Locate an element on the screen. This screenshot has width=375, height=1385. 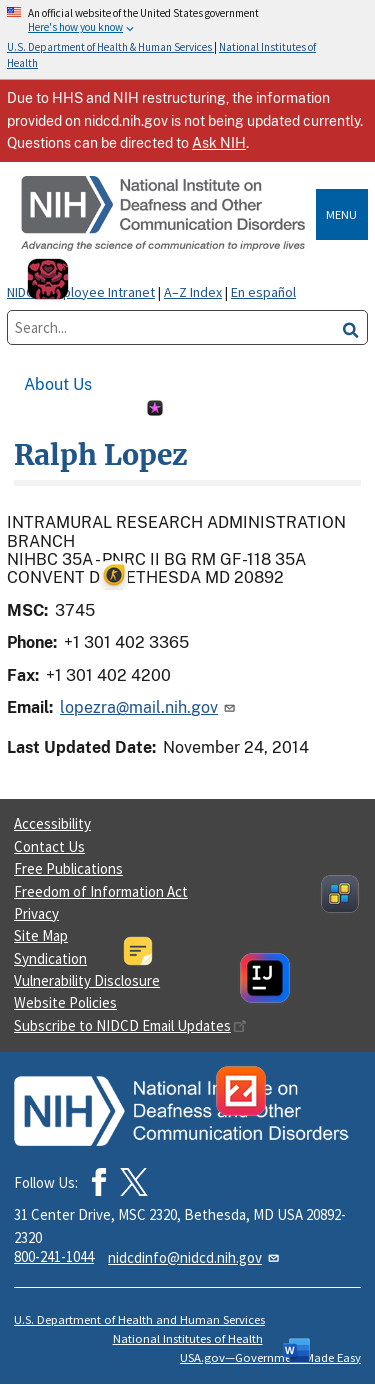
launch gnome klotski sliding block puzzle game is located at coordinates (340, 894).